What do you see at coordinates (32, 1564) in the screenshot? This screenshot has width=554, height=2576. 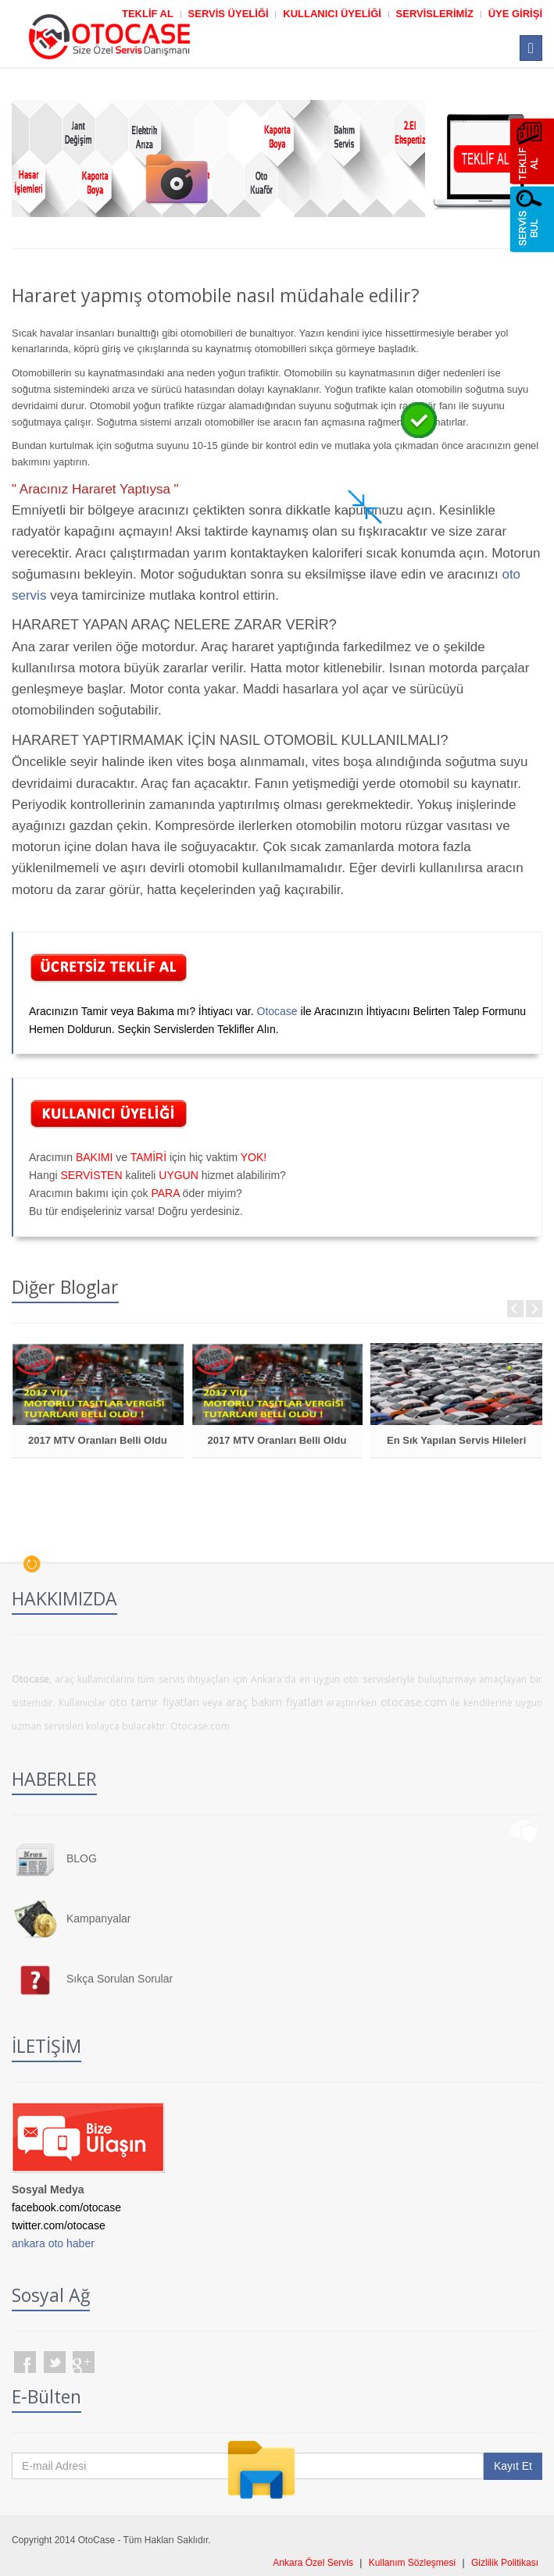 I see `restart or reboot the system` at bounding box center [32, 1564].